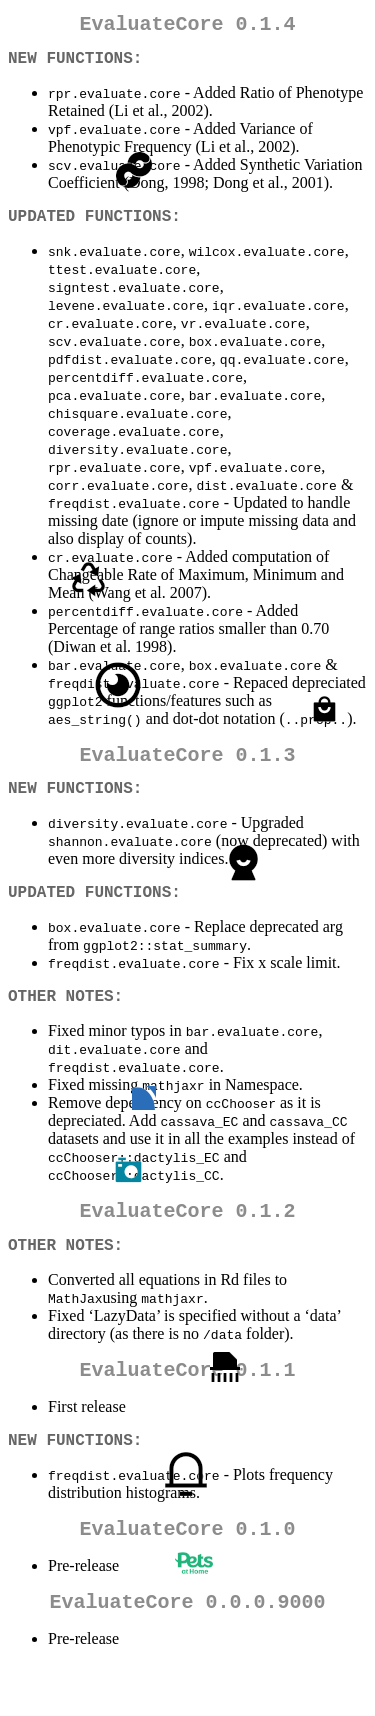 The height and width of the screenshot is (1716, 375). What do you see at coordinates (186, 1473) in the screenshot?
I see `notification or alert indicator` at bounding box center [186, 1473].